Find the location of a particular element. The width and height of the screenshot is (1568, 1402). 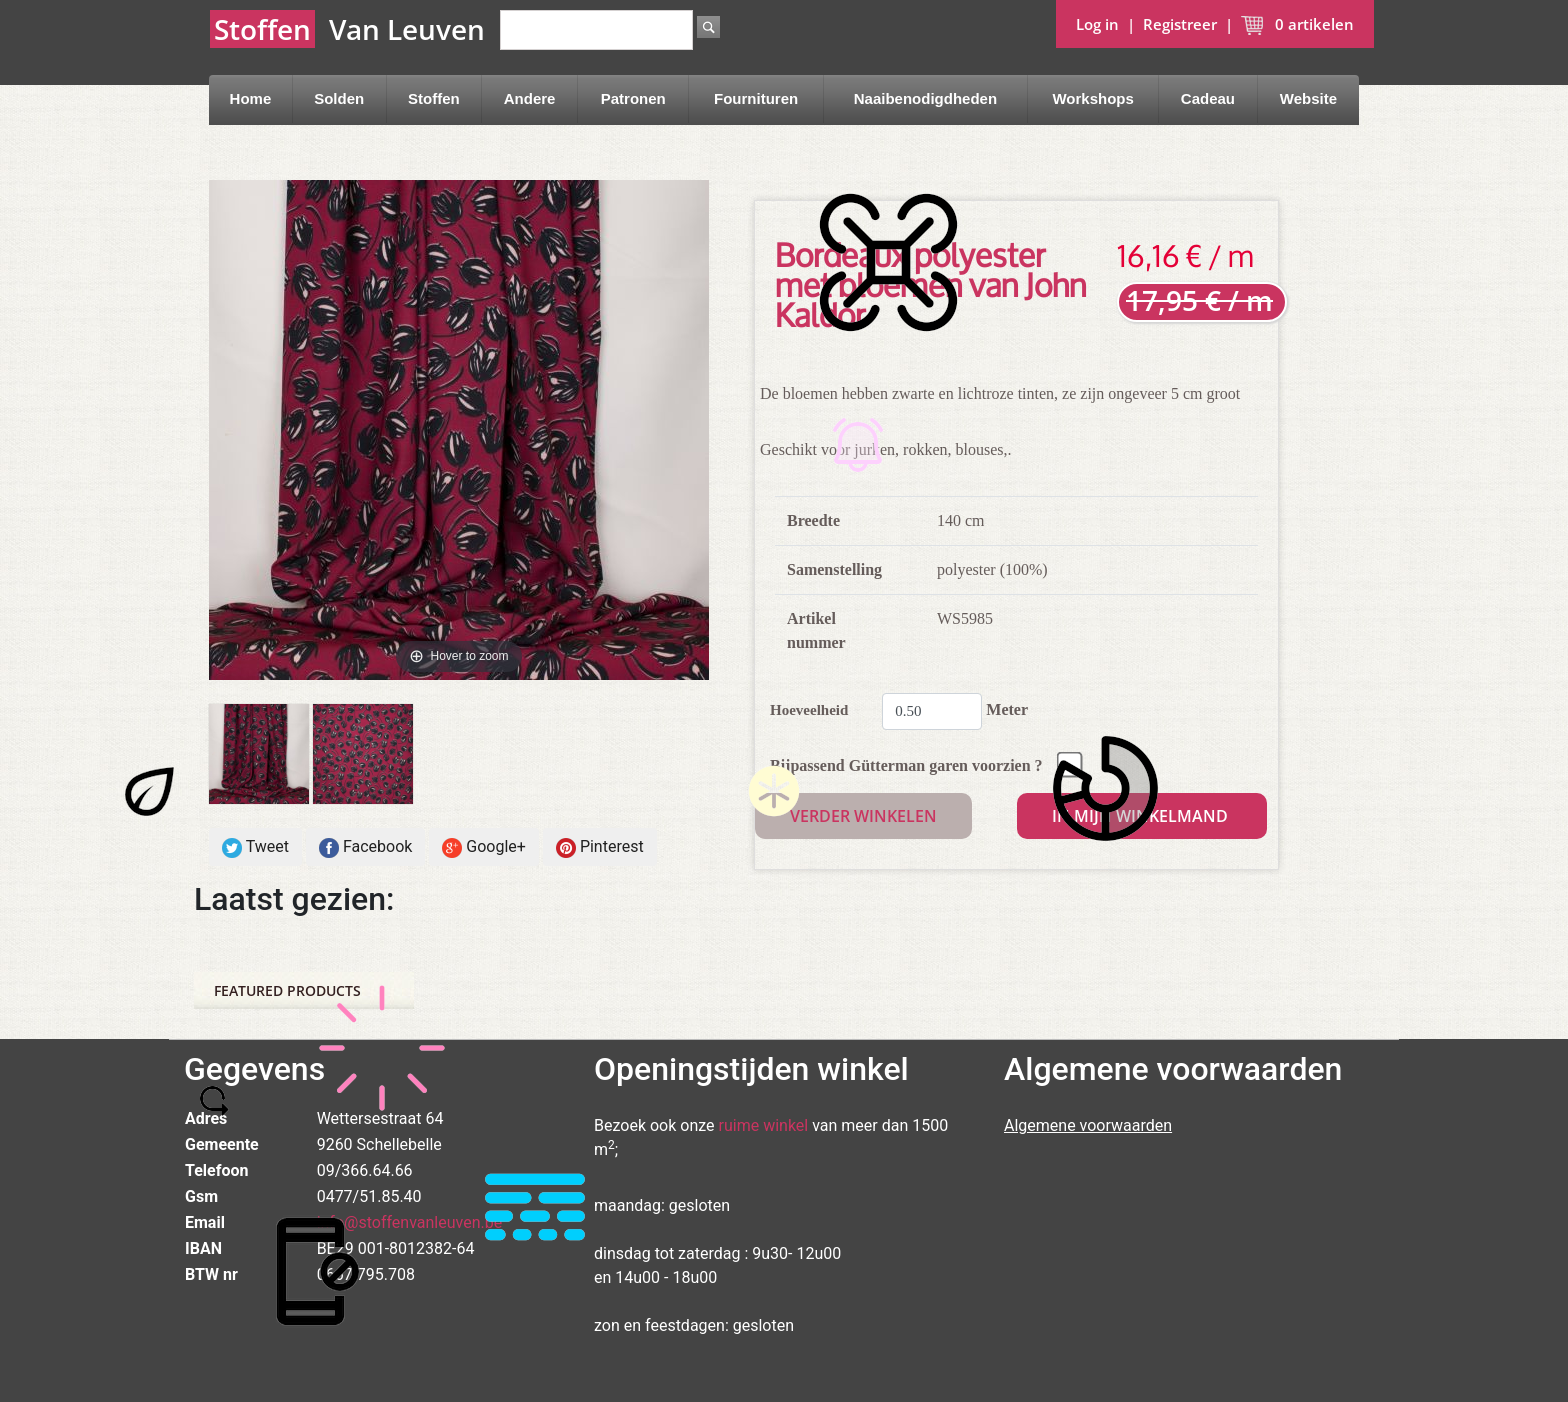

repeat or iterate through items is located at coordinates (214, 1100).